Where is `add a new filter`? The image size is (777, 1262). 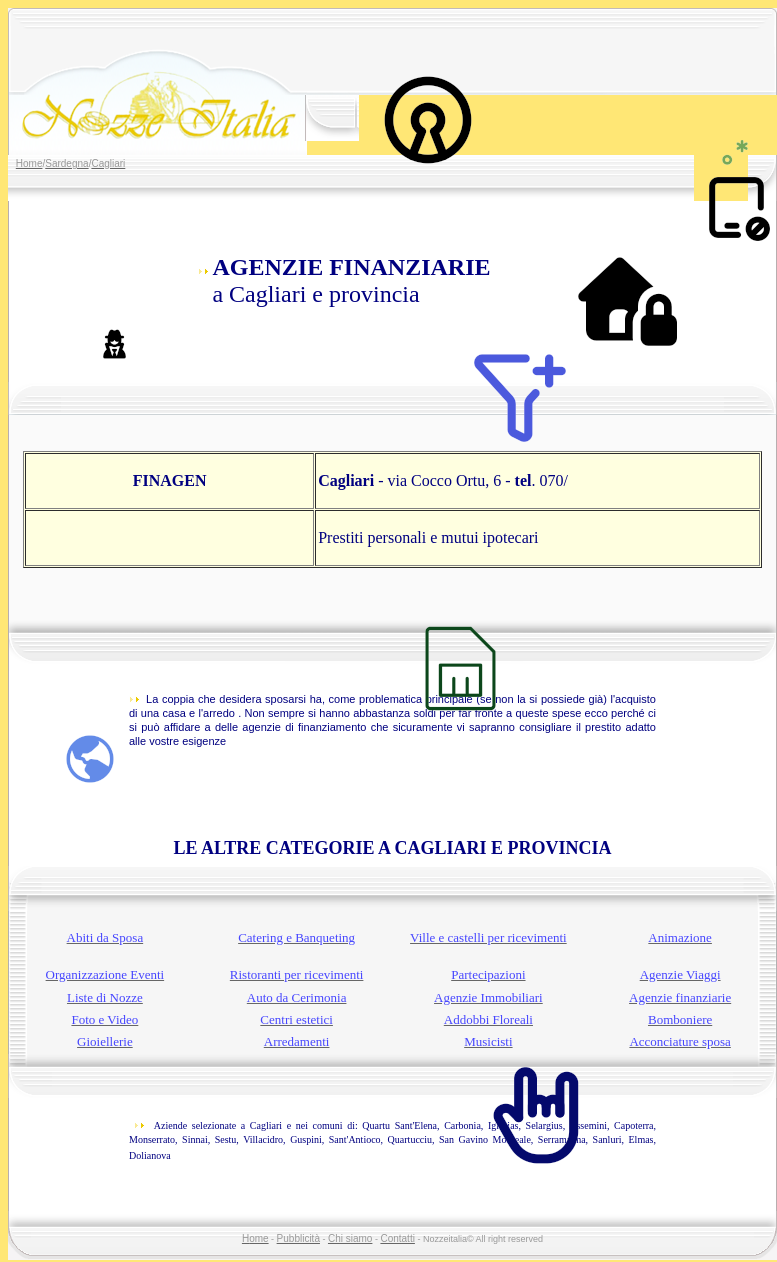
add a new filter is located at coordinates (520, 396).